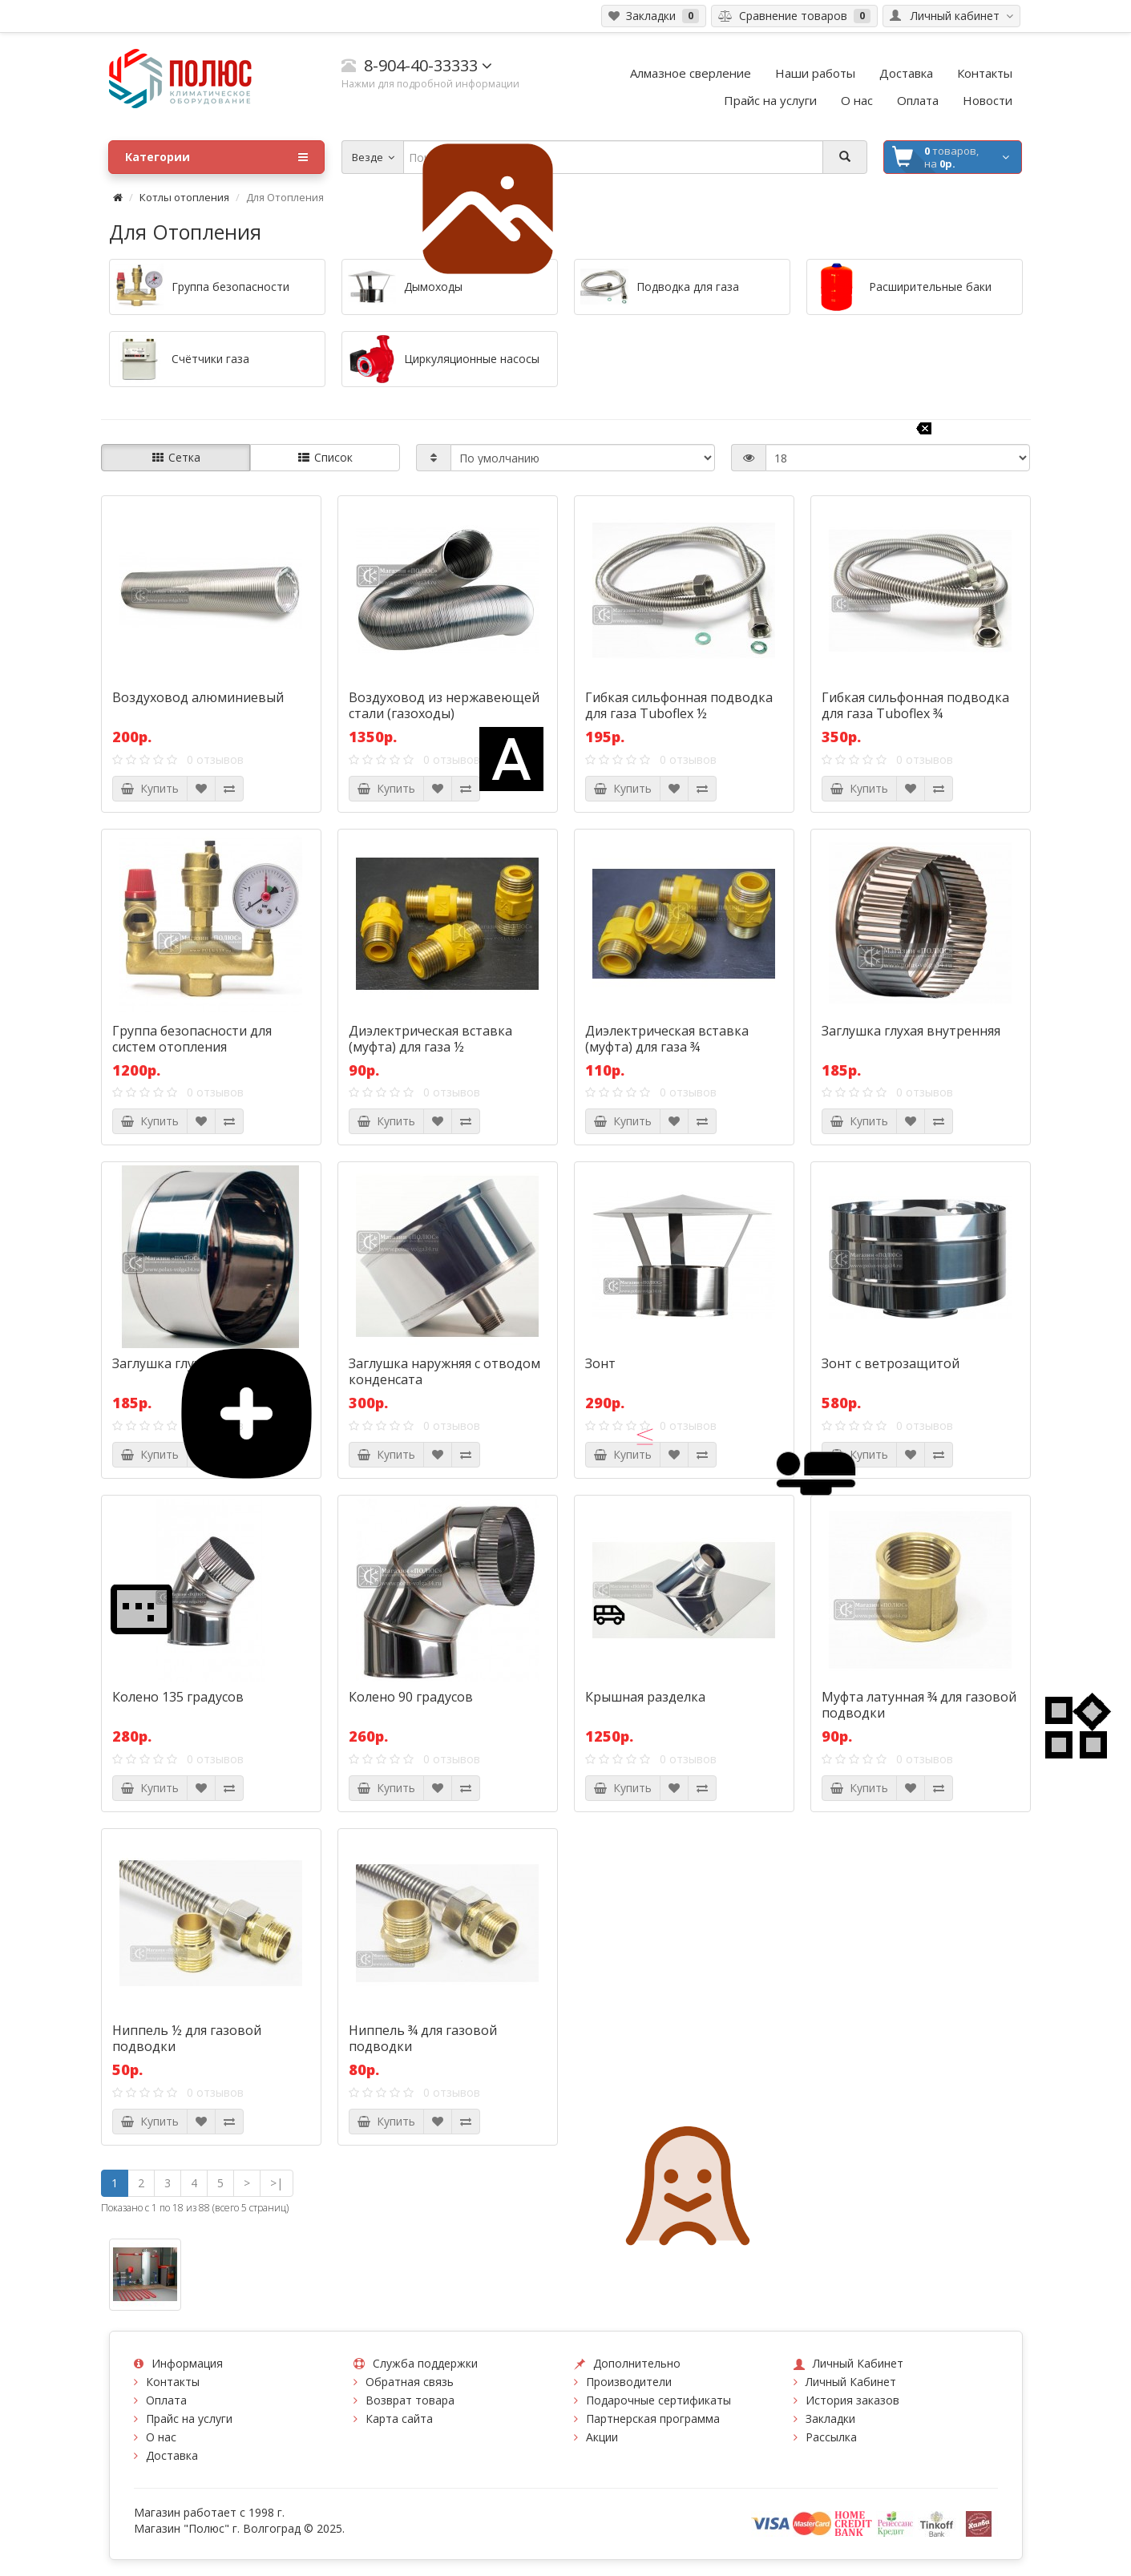 The height and width of the screenshot is (2576, 1131). What do you see at coordinates (923, 428) in the screenshot?
I see `delete the last character entered` at bounding box center [923, 428].